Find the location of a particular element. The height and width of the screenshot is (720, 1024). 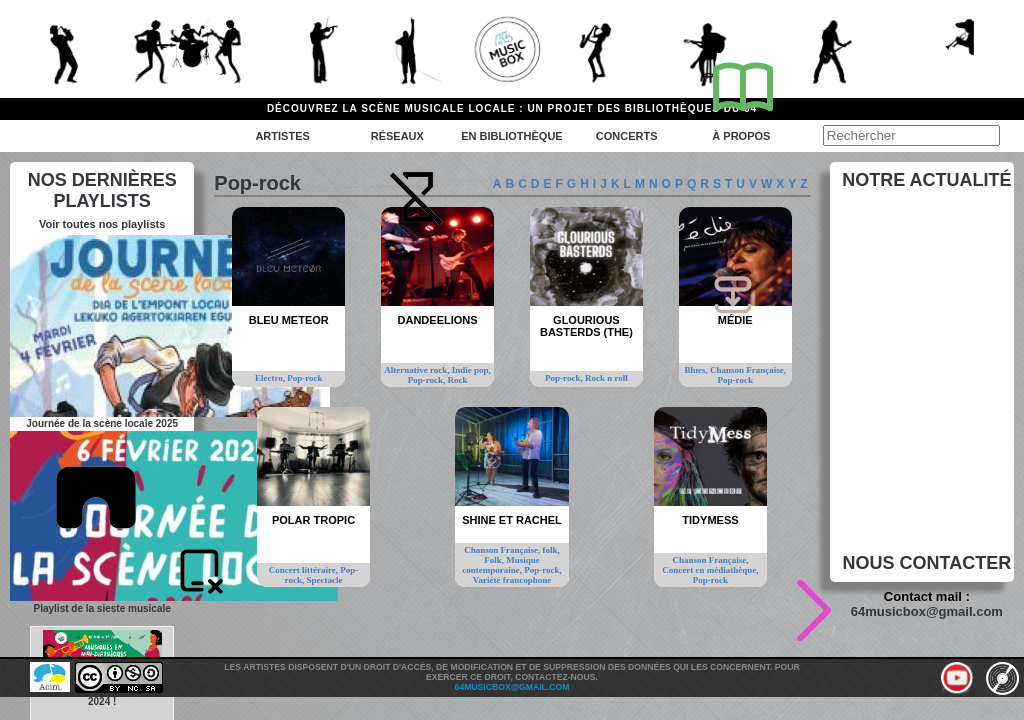

move element to bottom of layout is located at coordinates (733, 295).